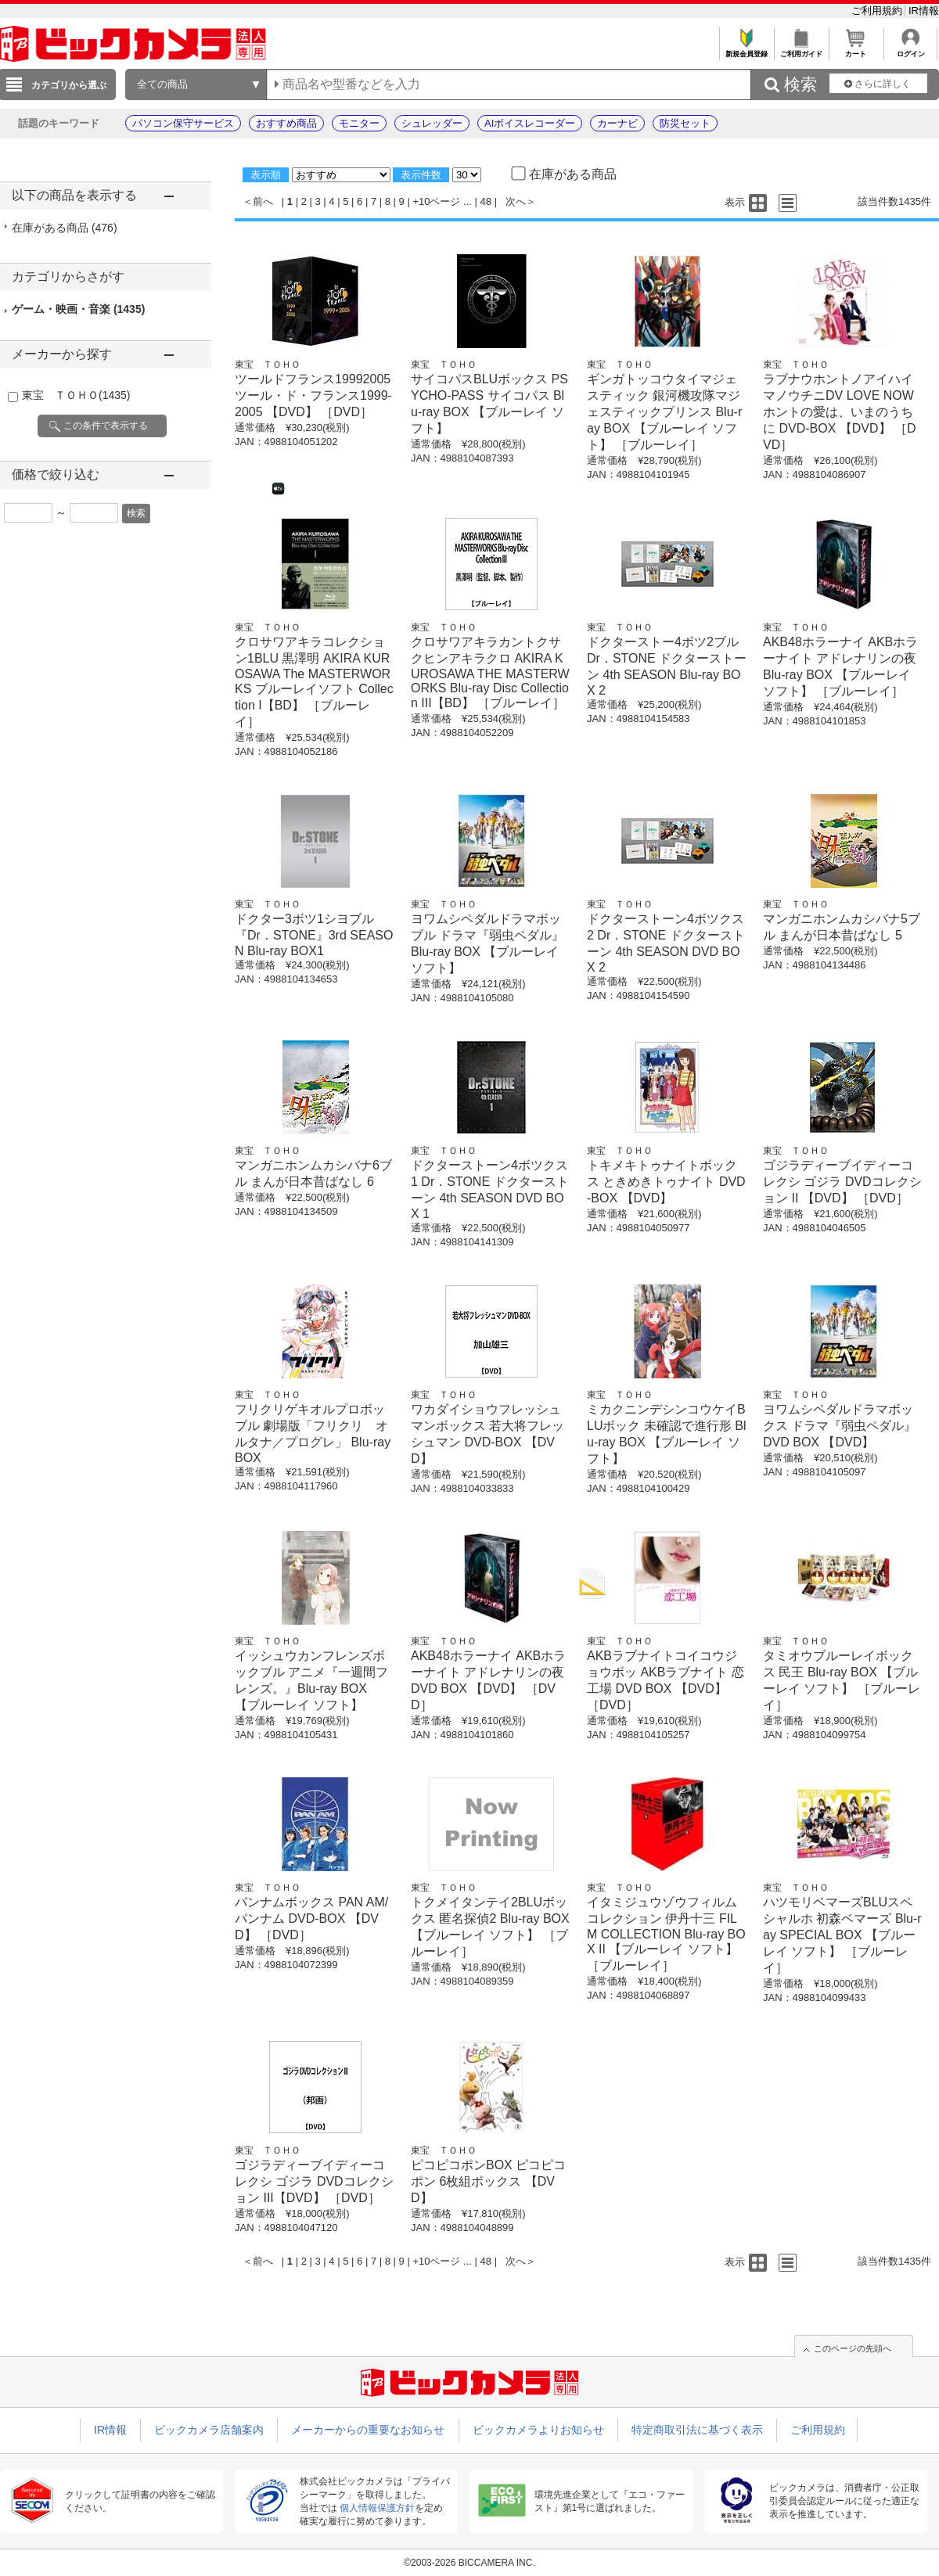 The height and width of the screenshot is (2576, 939). What do you see at coordinates (592, 1583) in the screenshot?
I see `configure page layout and dimensions` at bounding box center [592, 1583].